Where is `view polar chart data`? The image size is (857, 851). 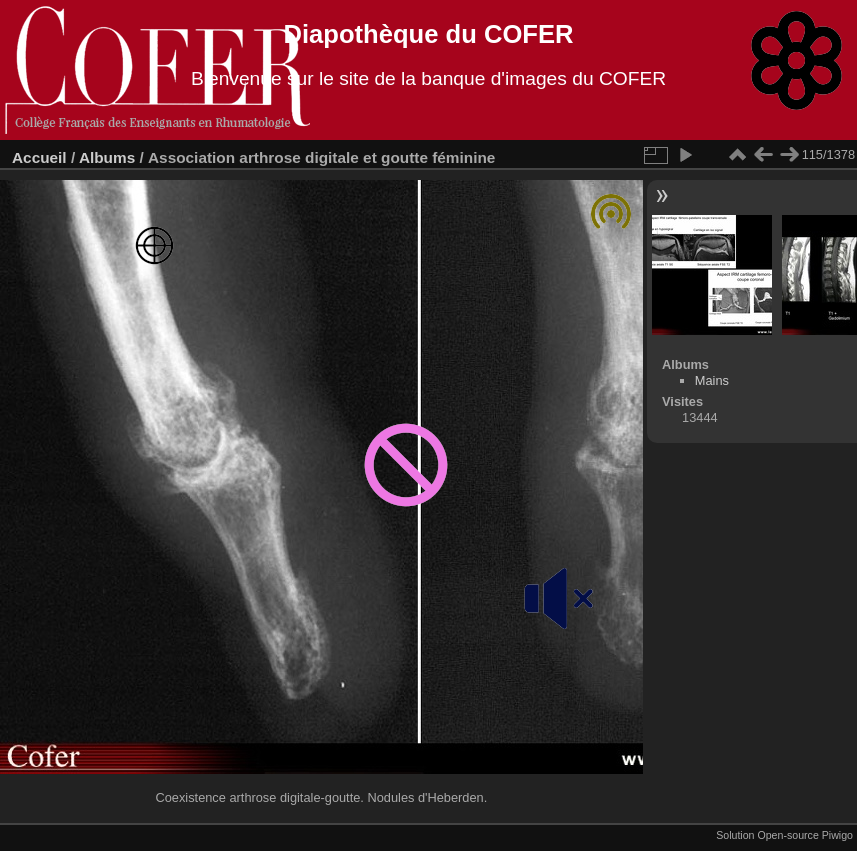 view polar chart data is located at coordinates (154, 245).